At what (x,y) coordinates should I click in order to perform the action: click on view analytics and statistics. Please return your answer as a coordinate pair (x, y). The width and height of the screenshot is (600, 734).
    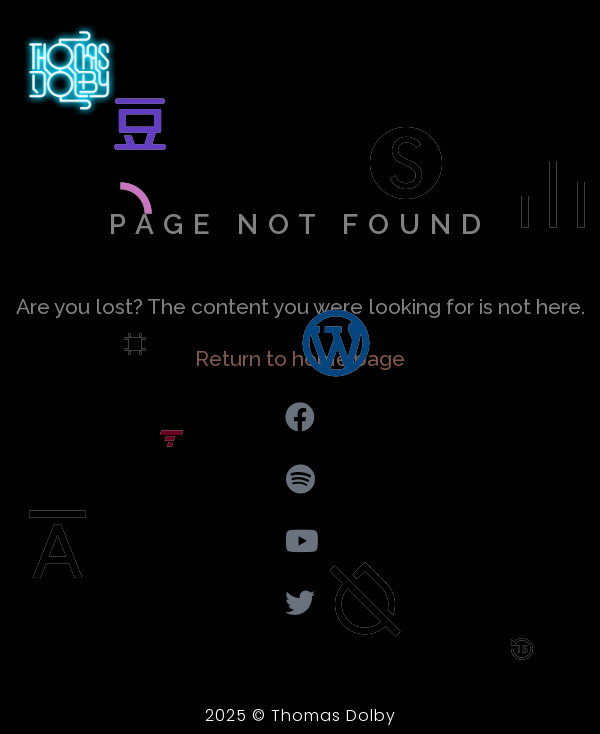
    Looking at the image, I should click on (553, 196).